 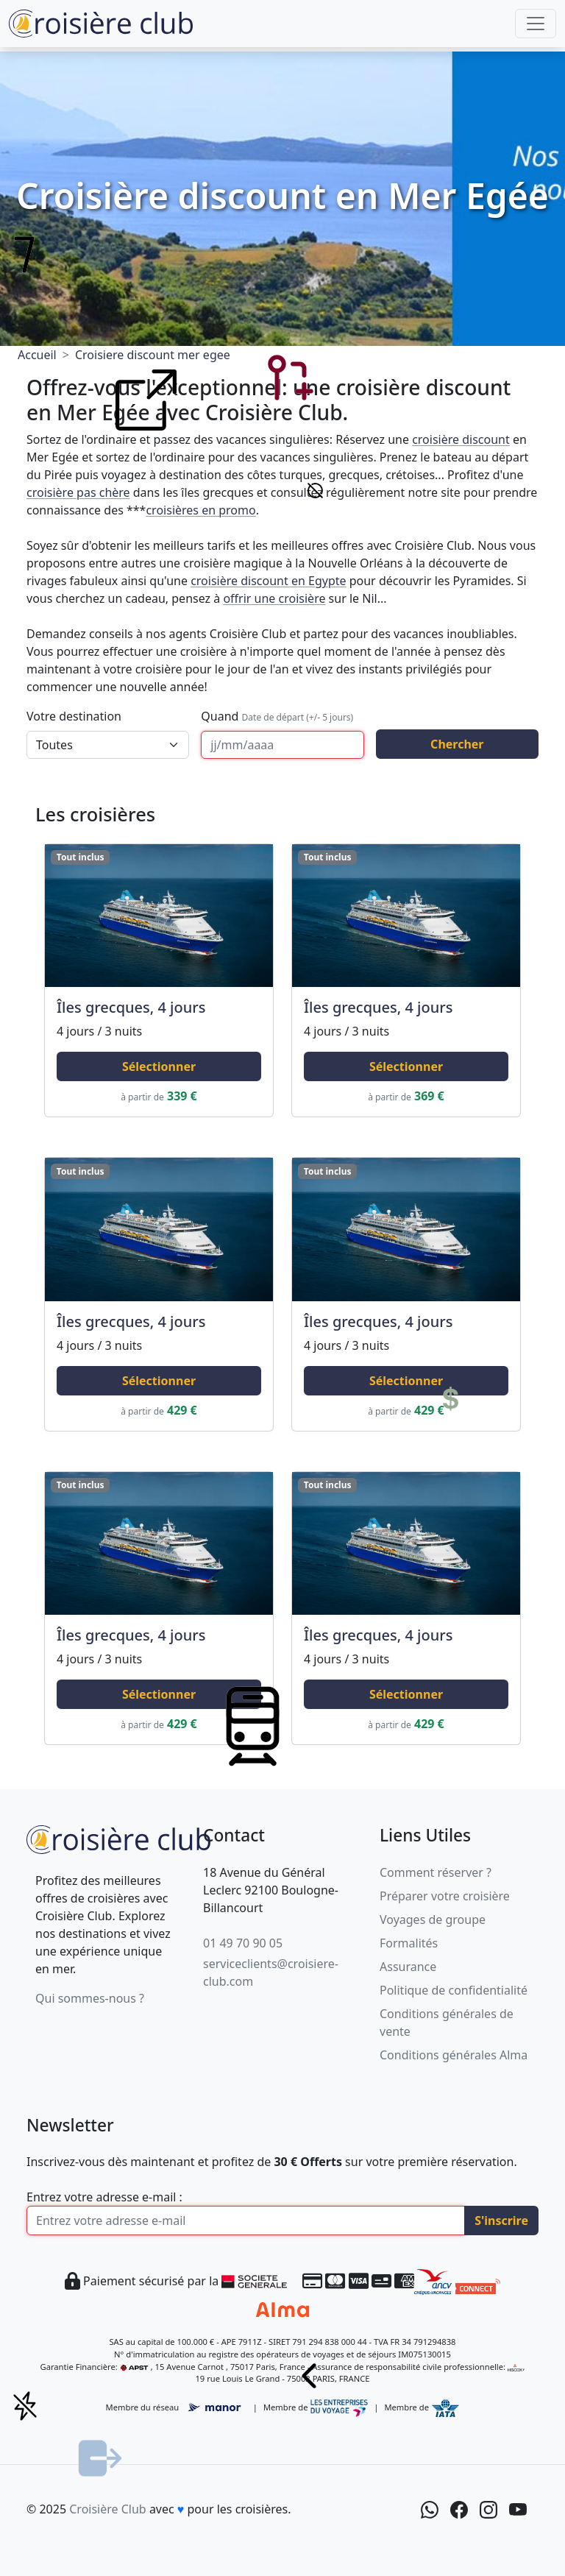 I want to click on indicates item number 7 in a list or sequence, so click(x=24, y=255).